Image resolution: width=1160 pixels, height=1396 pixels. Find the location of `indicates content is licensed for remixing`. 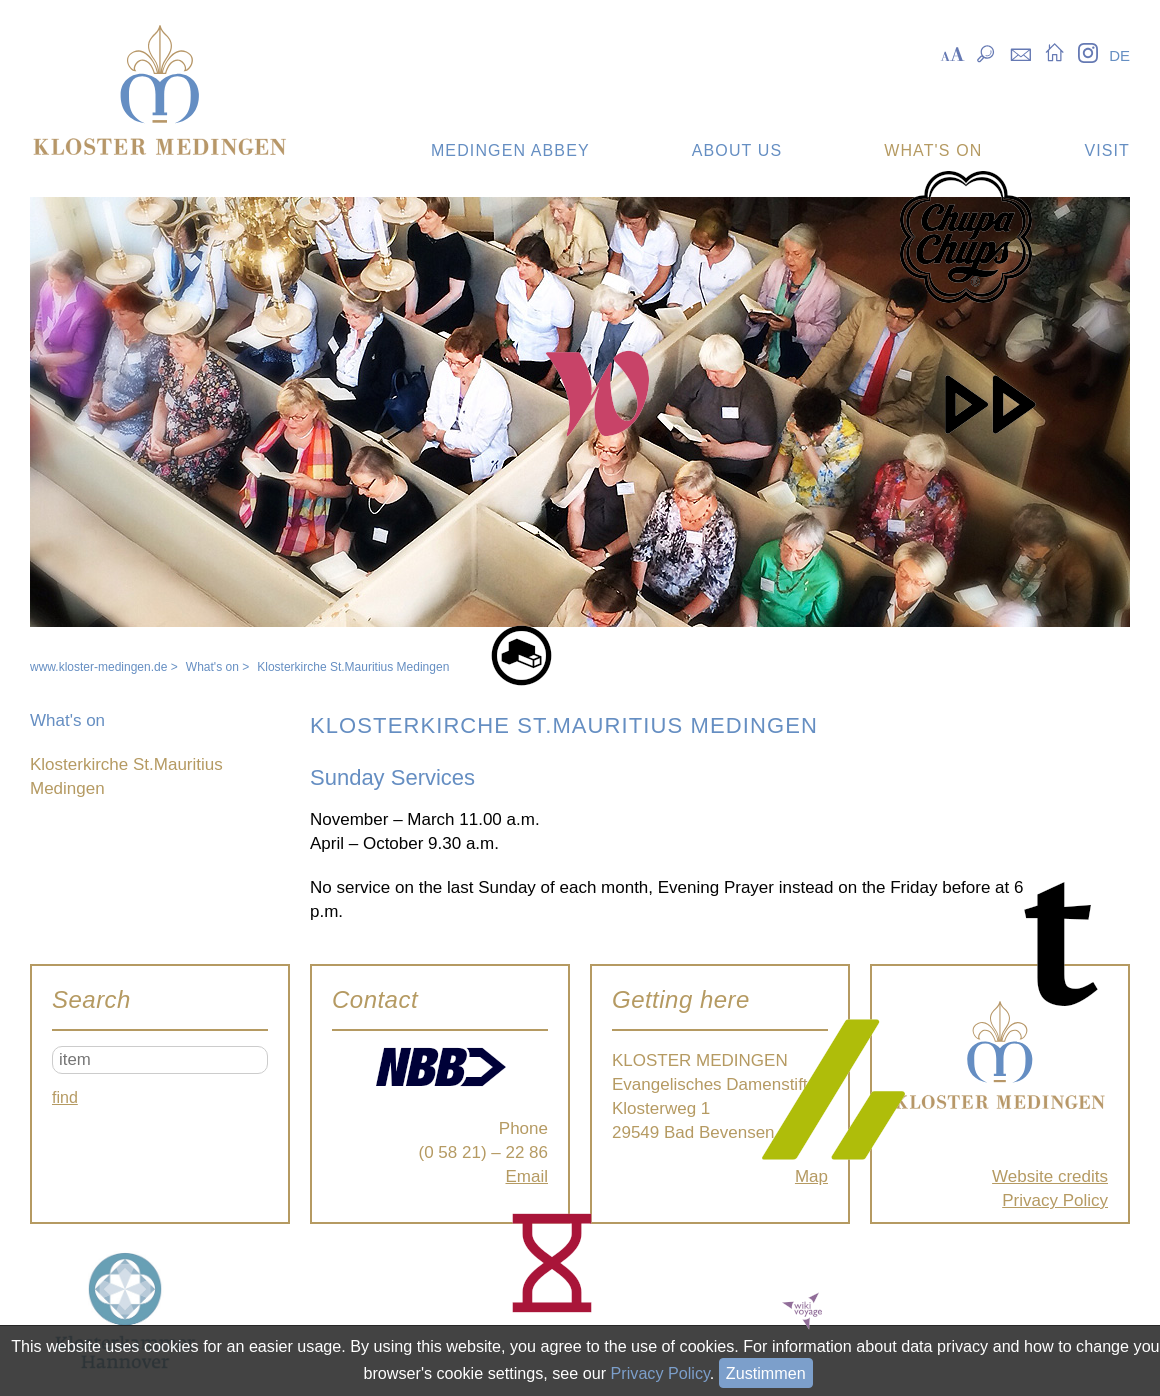

indicates content is licensed for remixing is located at coordinates (521, 655).